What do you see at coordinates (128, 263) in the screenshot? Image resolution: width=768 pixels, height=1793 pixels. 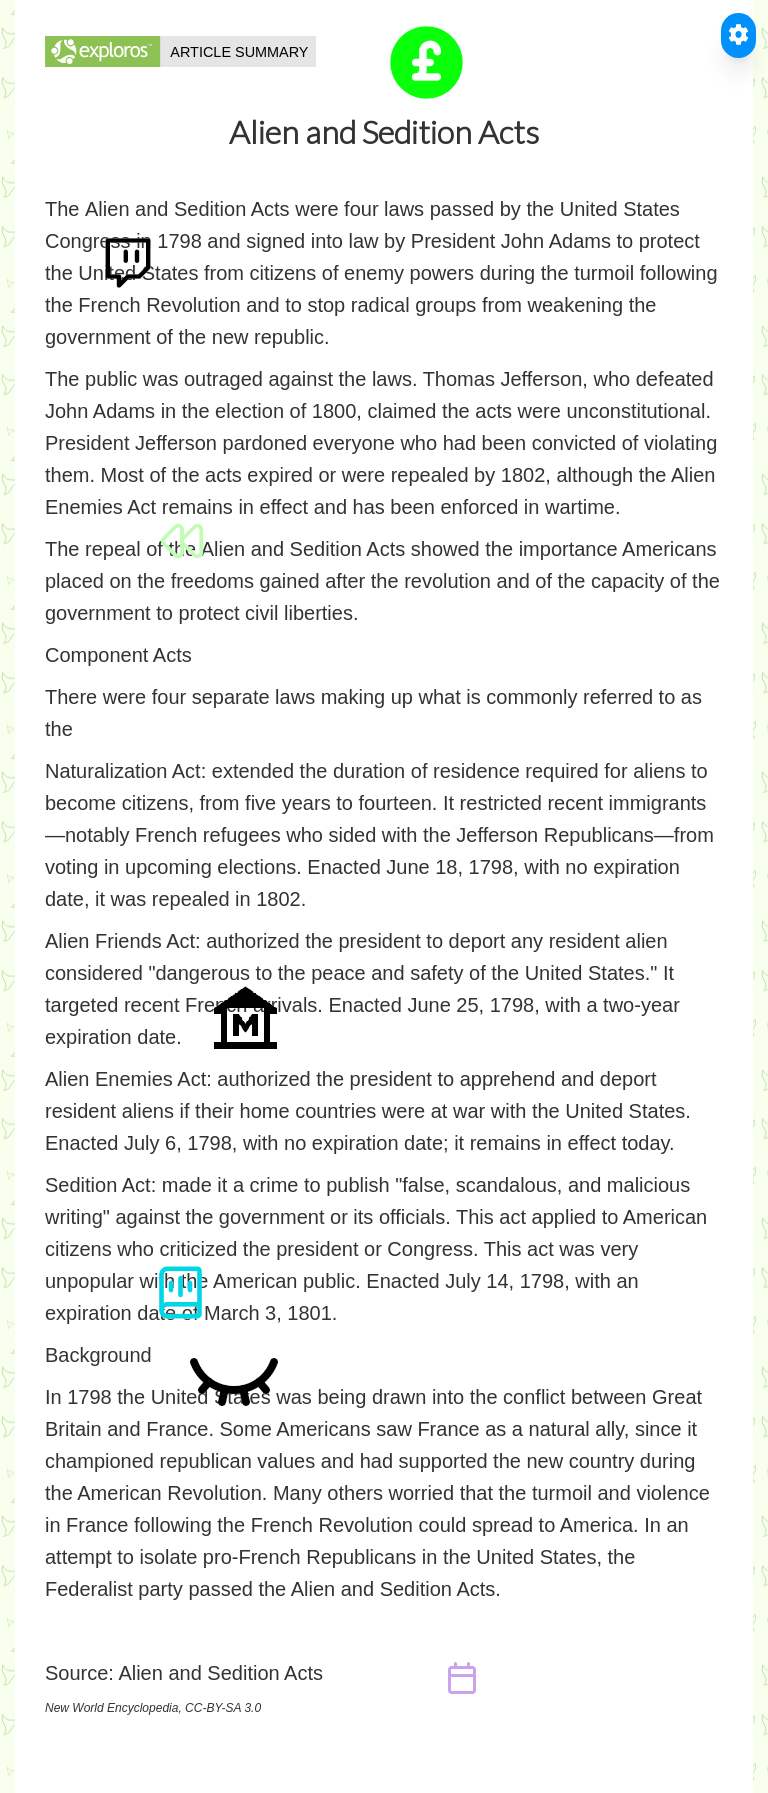 I see `open Twitch app` at bounding box center [128, 263].